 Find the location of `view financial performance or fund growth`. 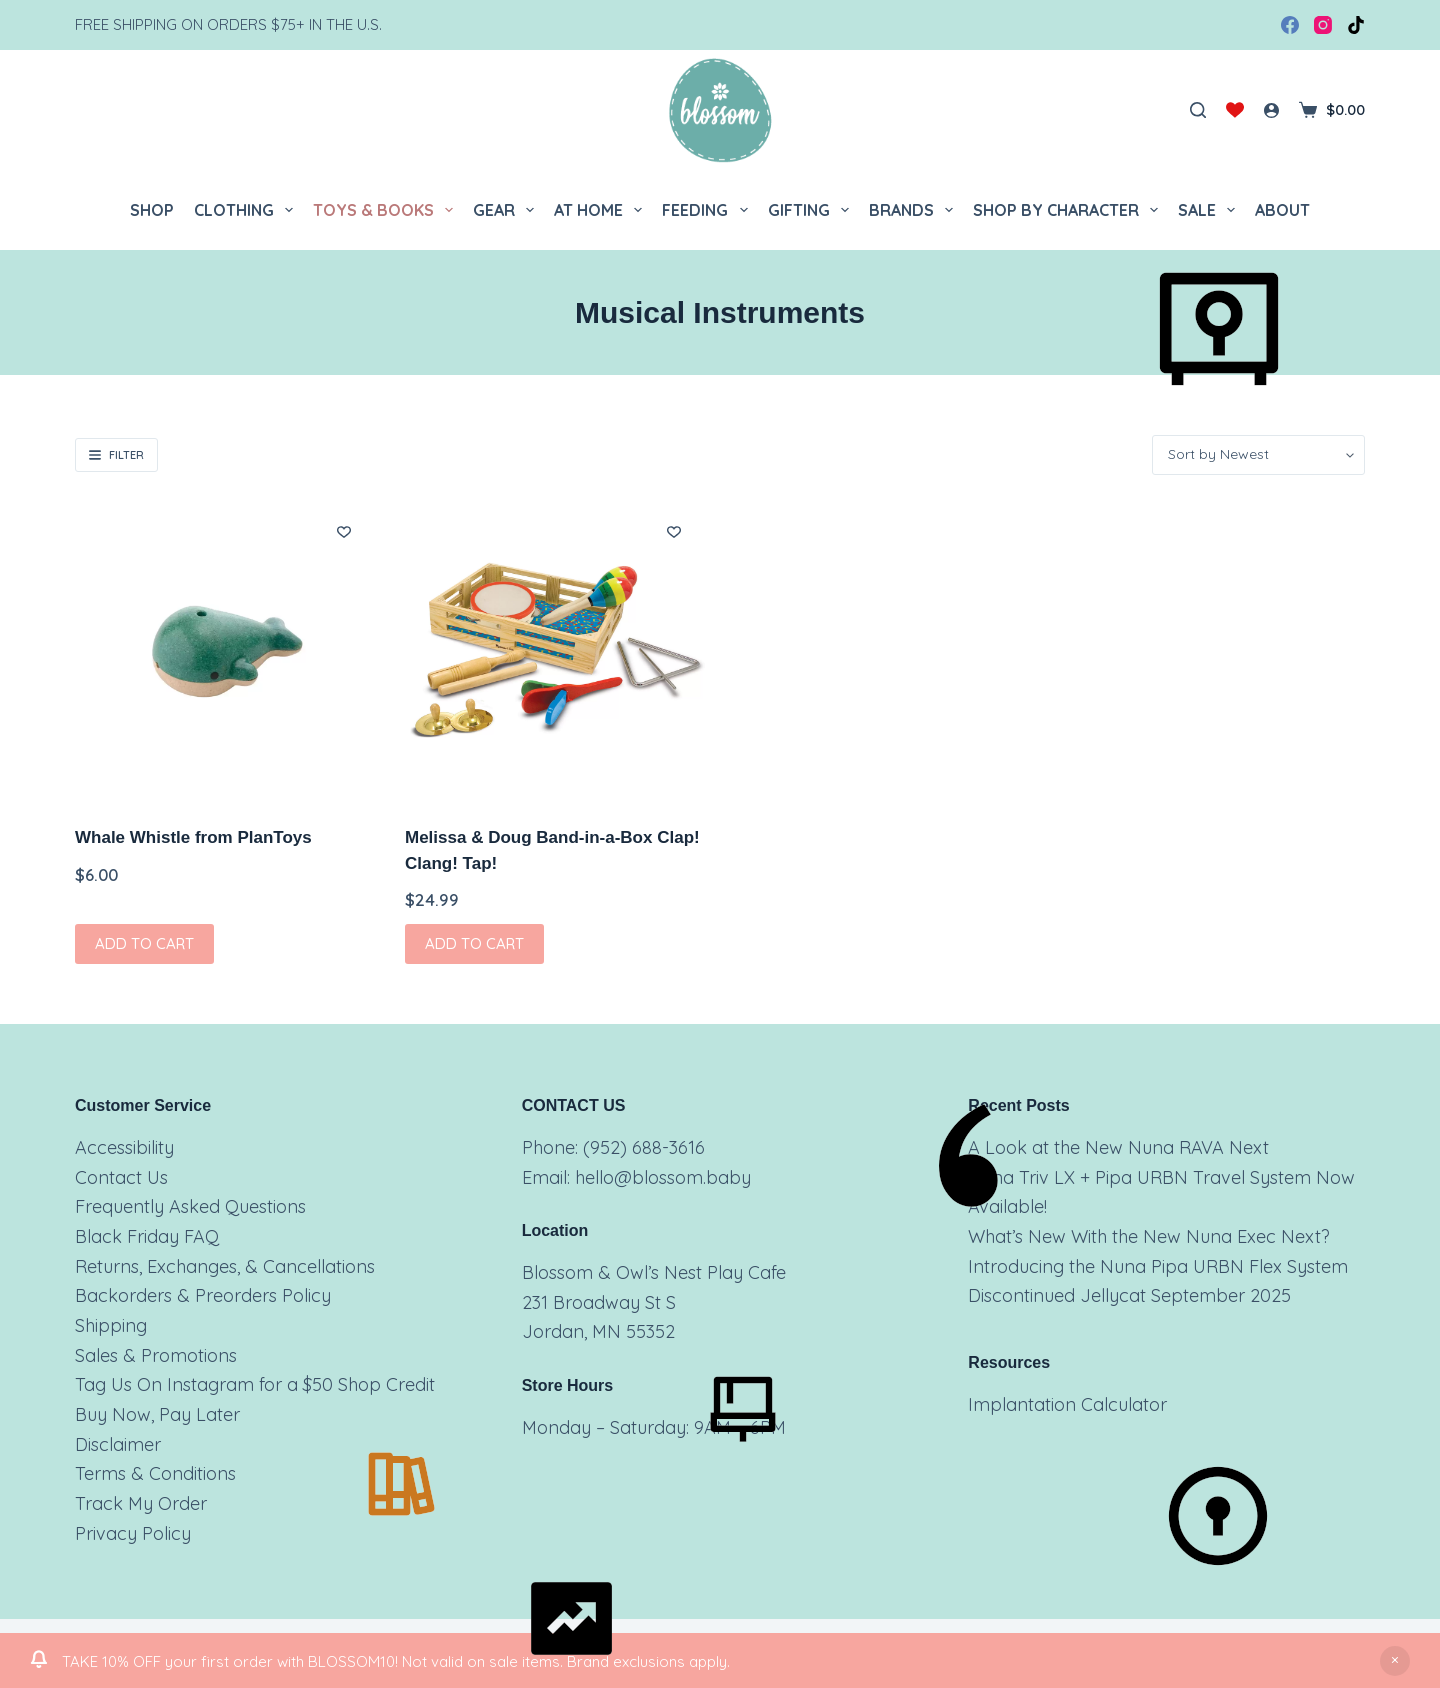

view financial performance or fund growth is located at coordinates (571, 1618).